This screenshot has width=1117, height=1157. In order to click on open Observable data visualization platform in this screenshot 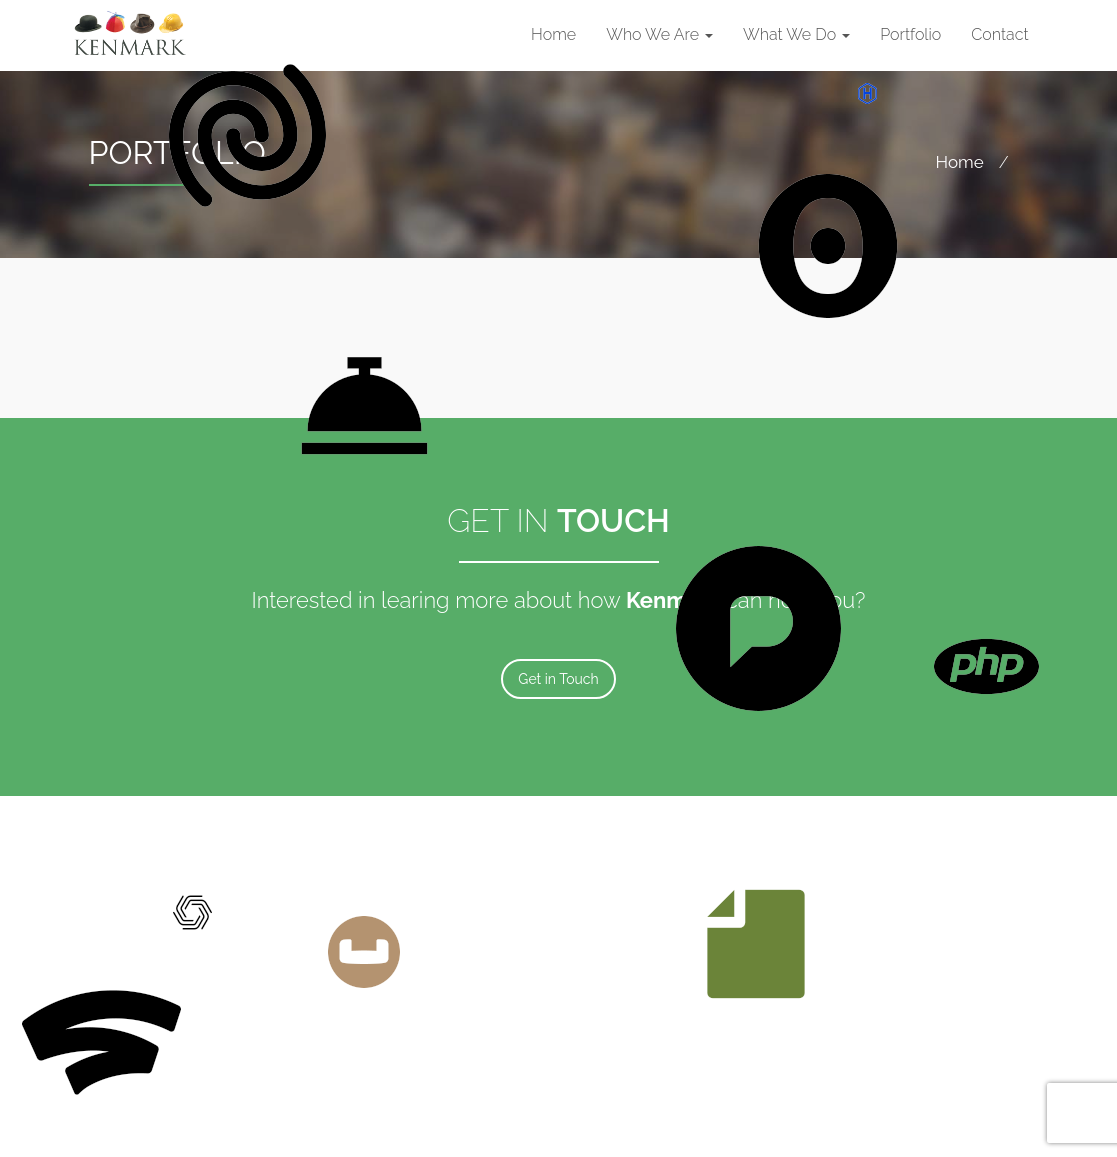, I will do `click(828, 246)`.